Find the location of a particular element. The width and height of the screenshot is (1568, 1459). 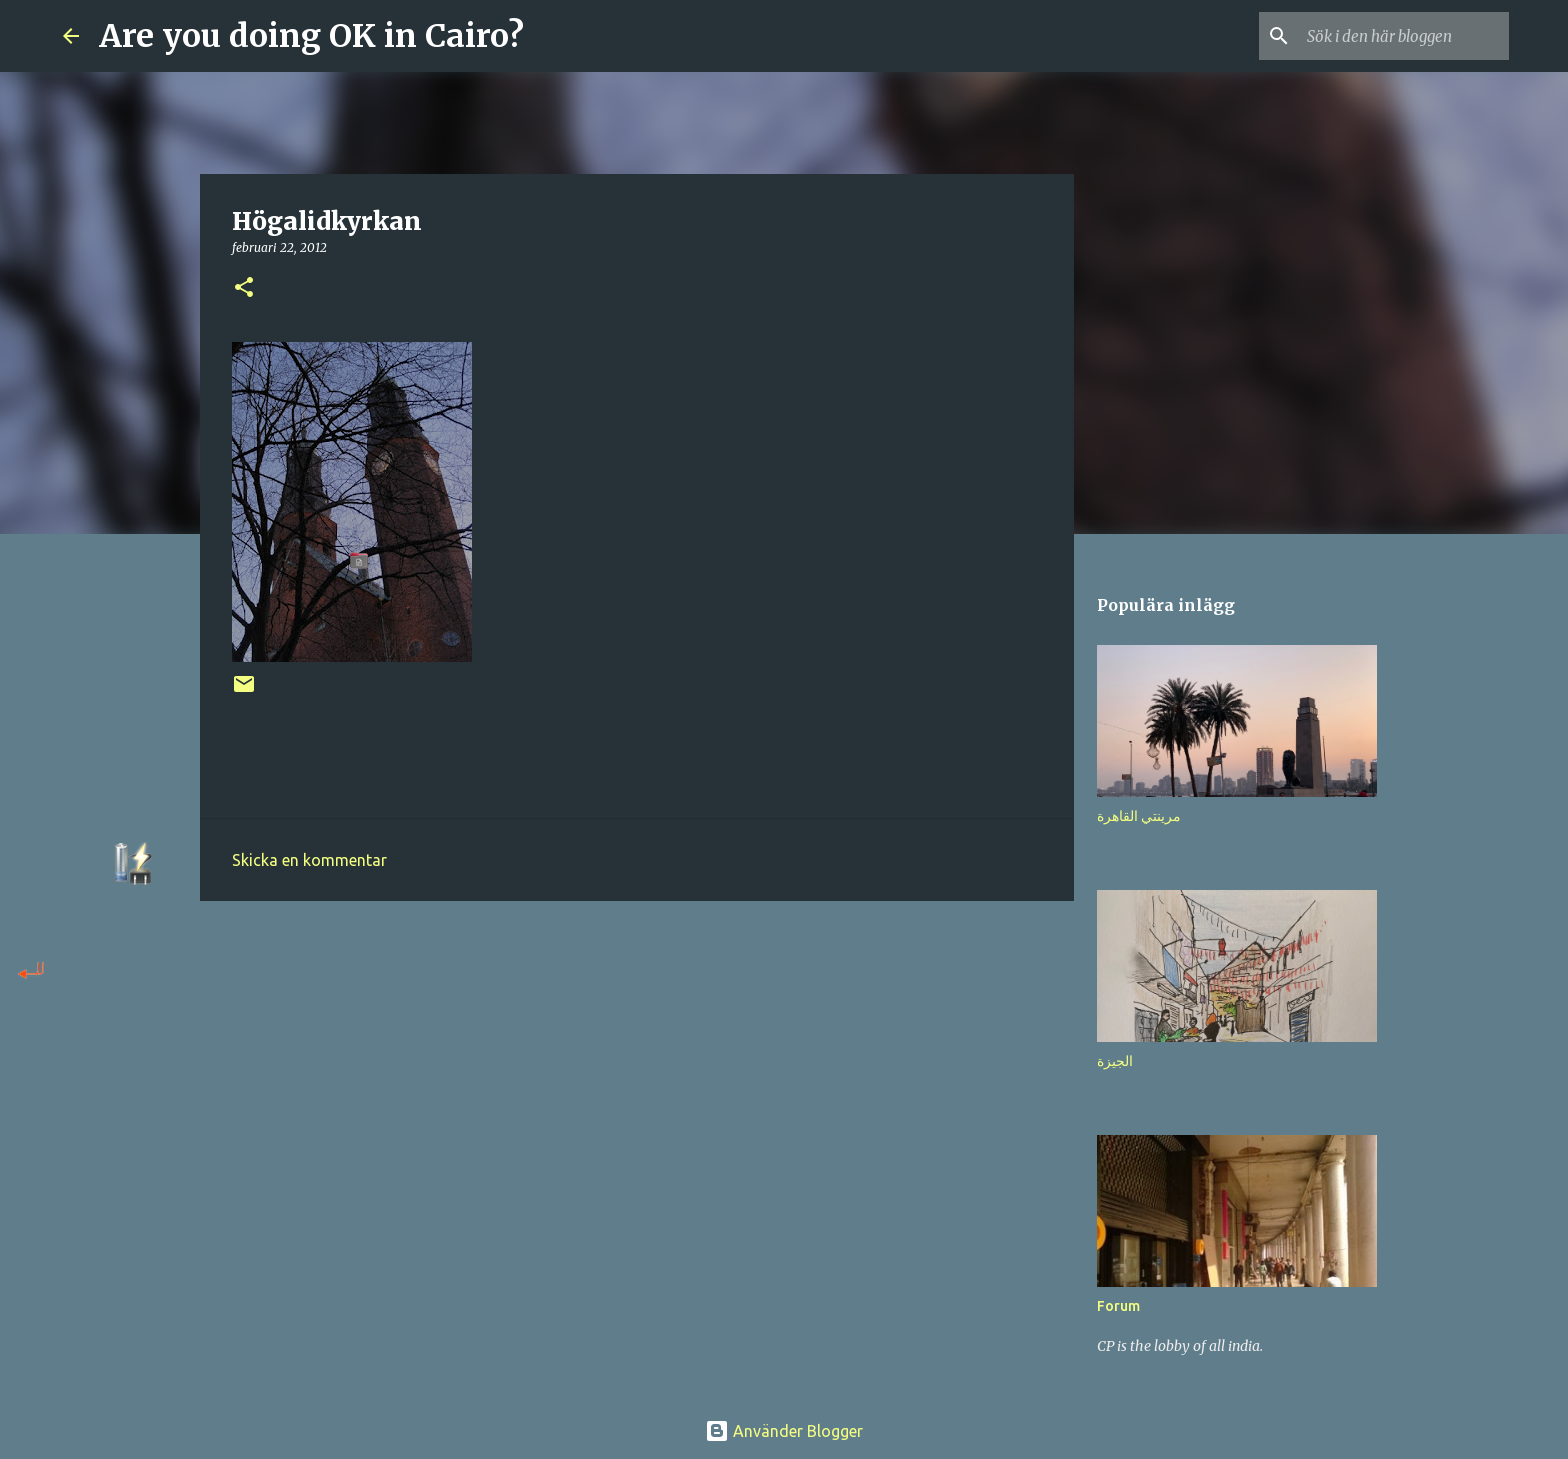

battery low but currently charging is located at coordinates (130, 863).